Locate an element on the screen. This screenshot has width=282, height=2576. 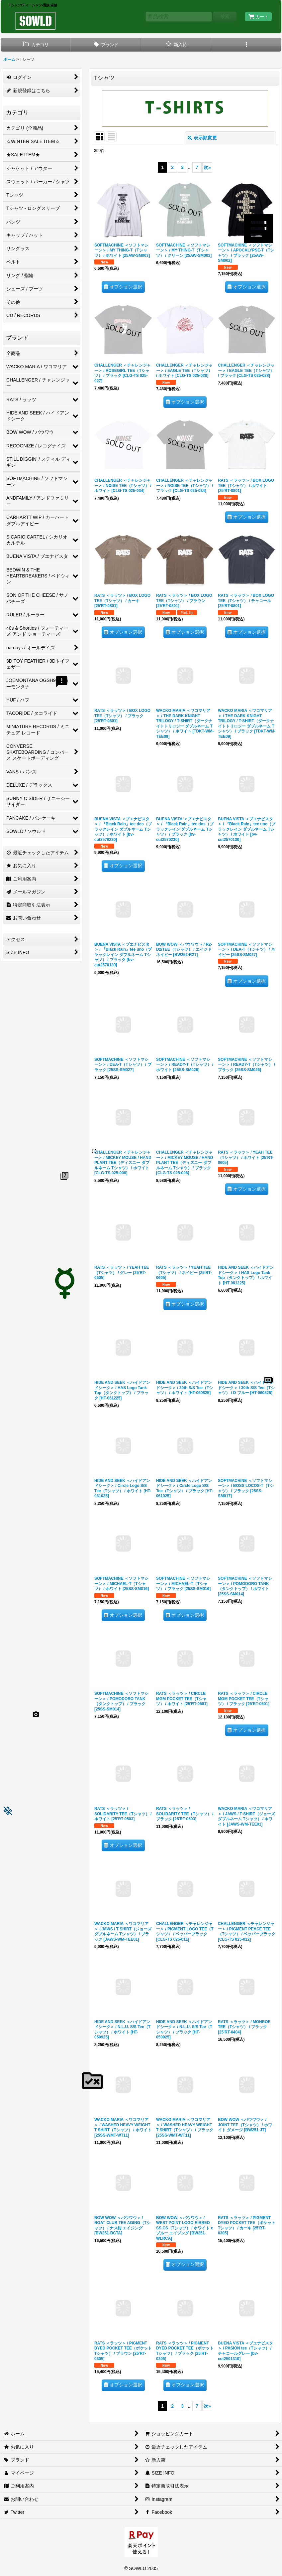
switch between front and rear camera during video recording is located at coordinates (269, 1380).